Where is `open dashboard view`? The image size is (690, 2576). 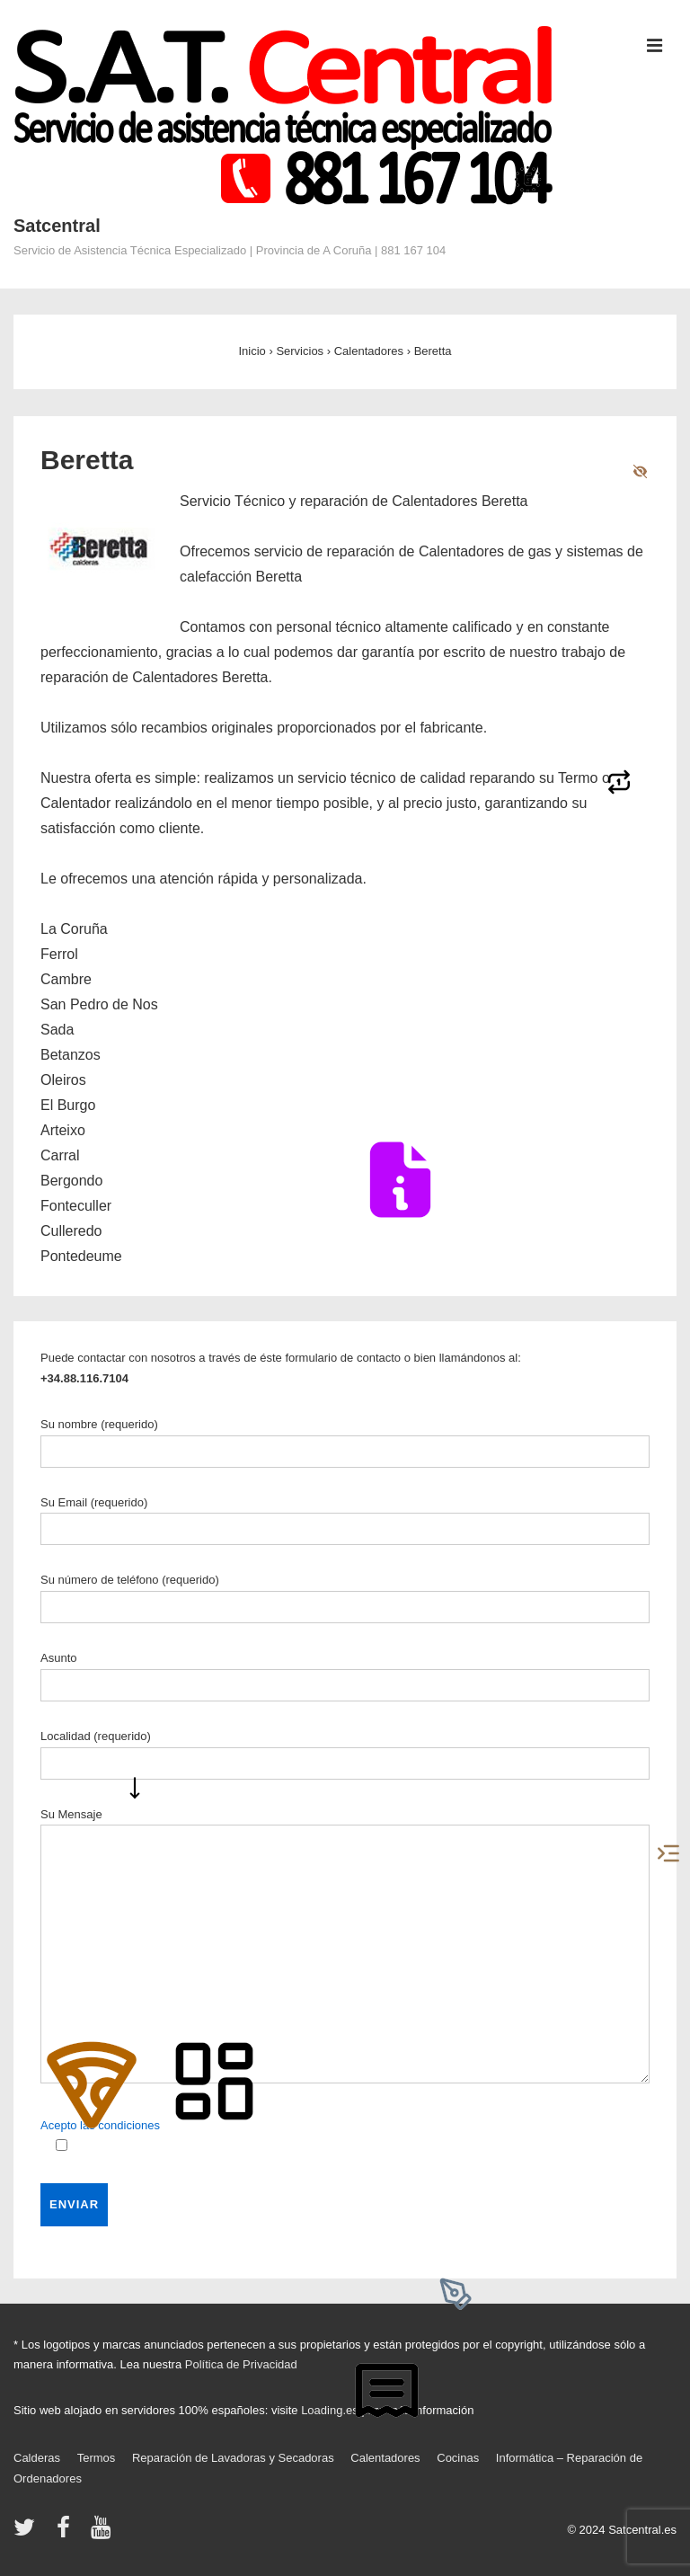 open dashboard view is located at coordinates (214, 2081).